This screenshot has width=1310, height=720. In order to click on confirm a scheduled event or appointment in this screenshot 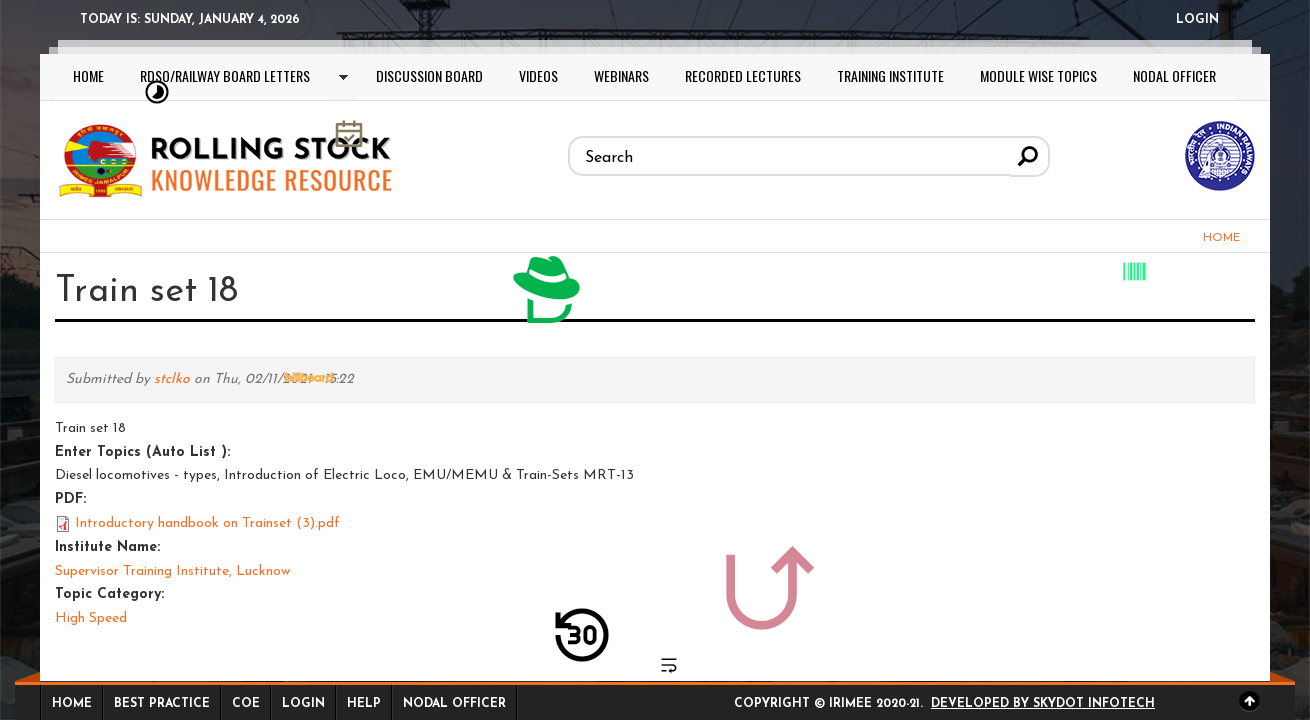, I will do `click(349, 135)`.